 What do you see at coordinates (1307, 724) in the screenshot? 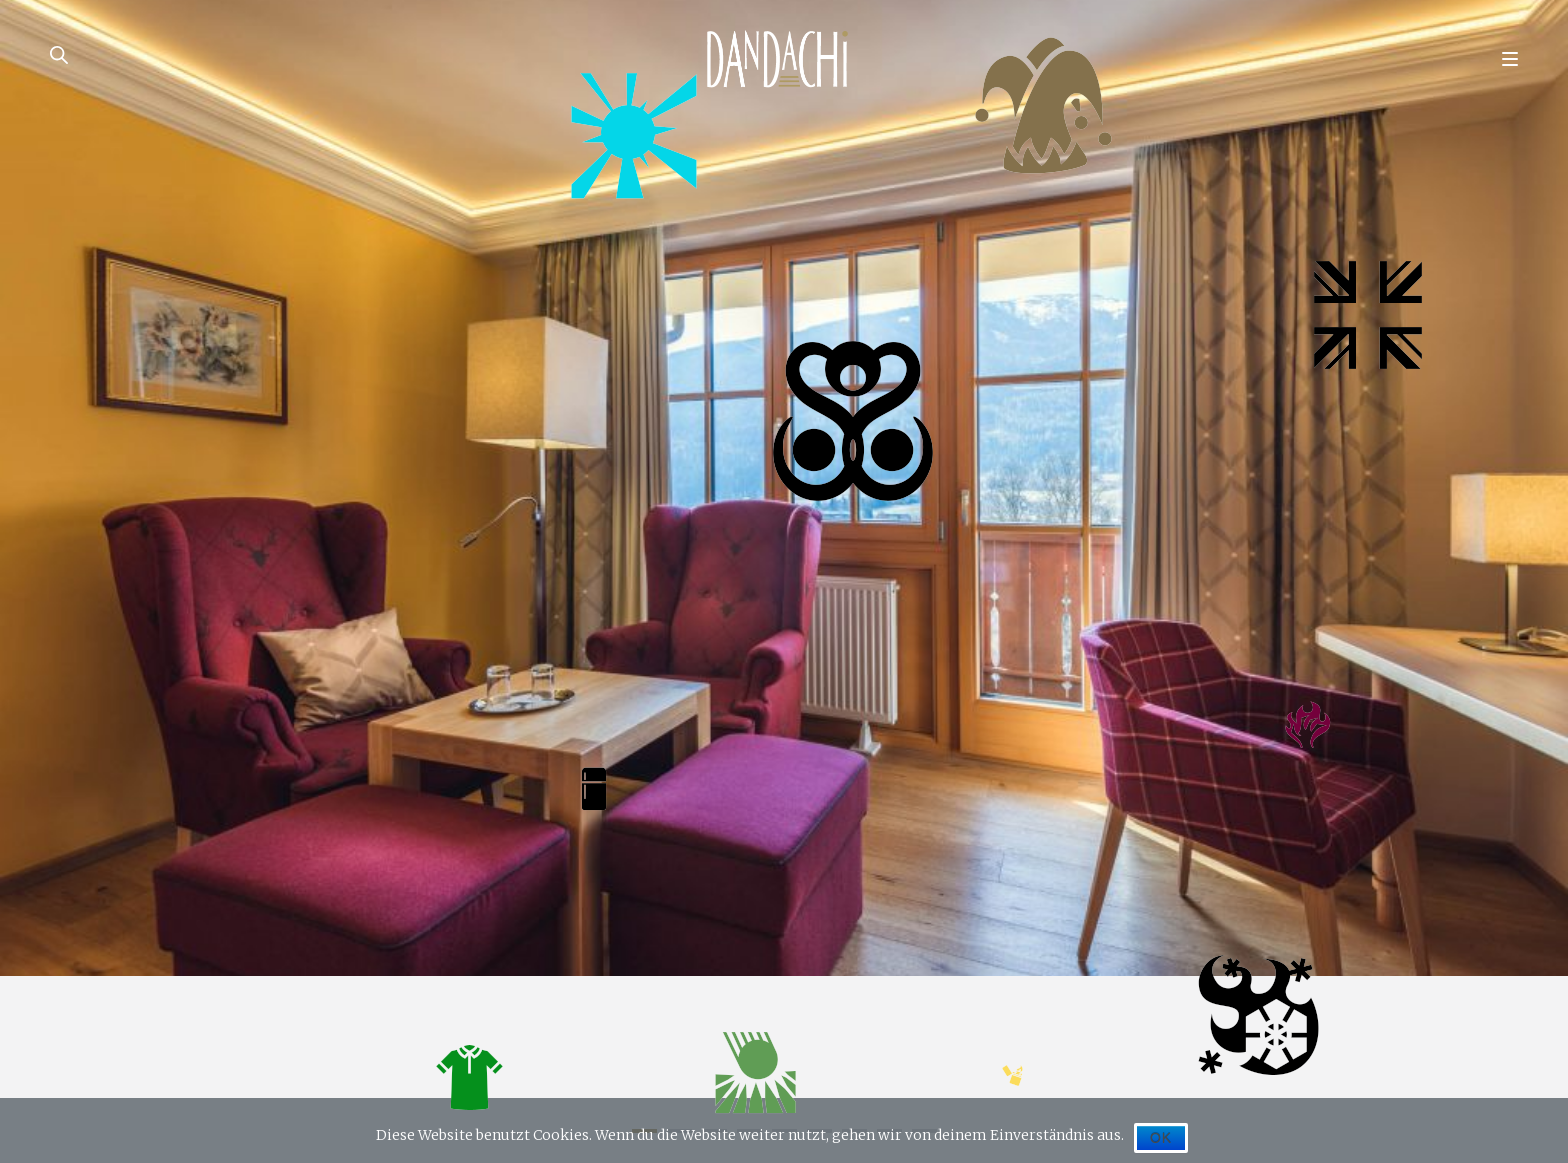
I see `activate fire attack ability` at bounding box center [1307, 724].